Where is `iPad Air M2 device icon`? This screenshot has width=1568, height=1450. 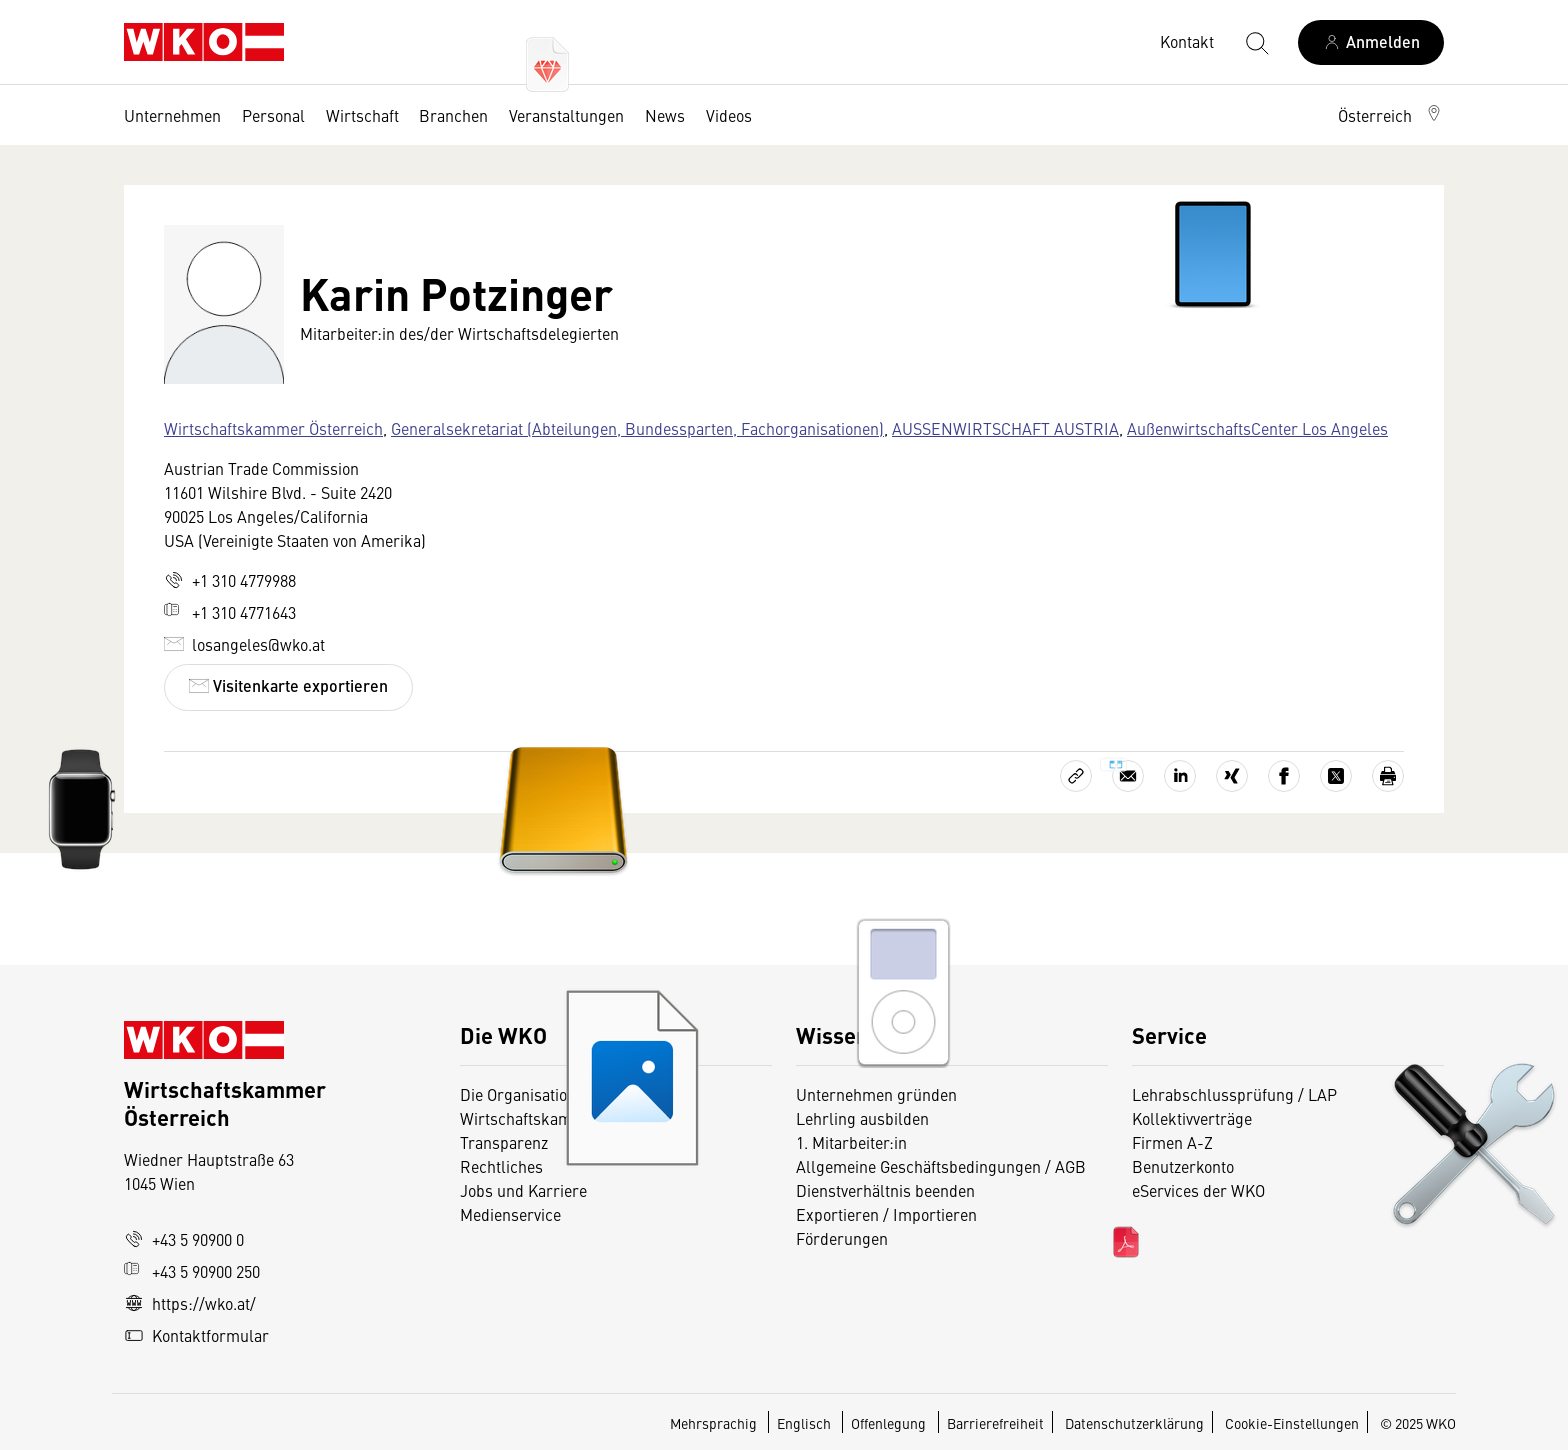 iPad Air M2 device icon is located at coordinates (1213, 255).